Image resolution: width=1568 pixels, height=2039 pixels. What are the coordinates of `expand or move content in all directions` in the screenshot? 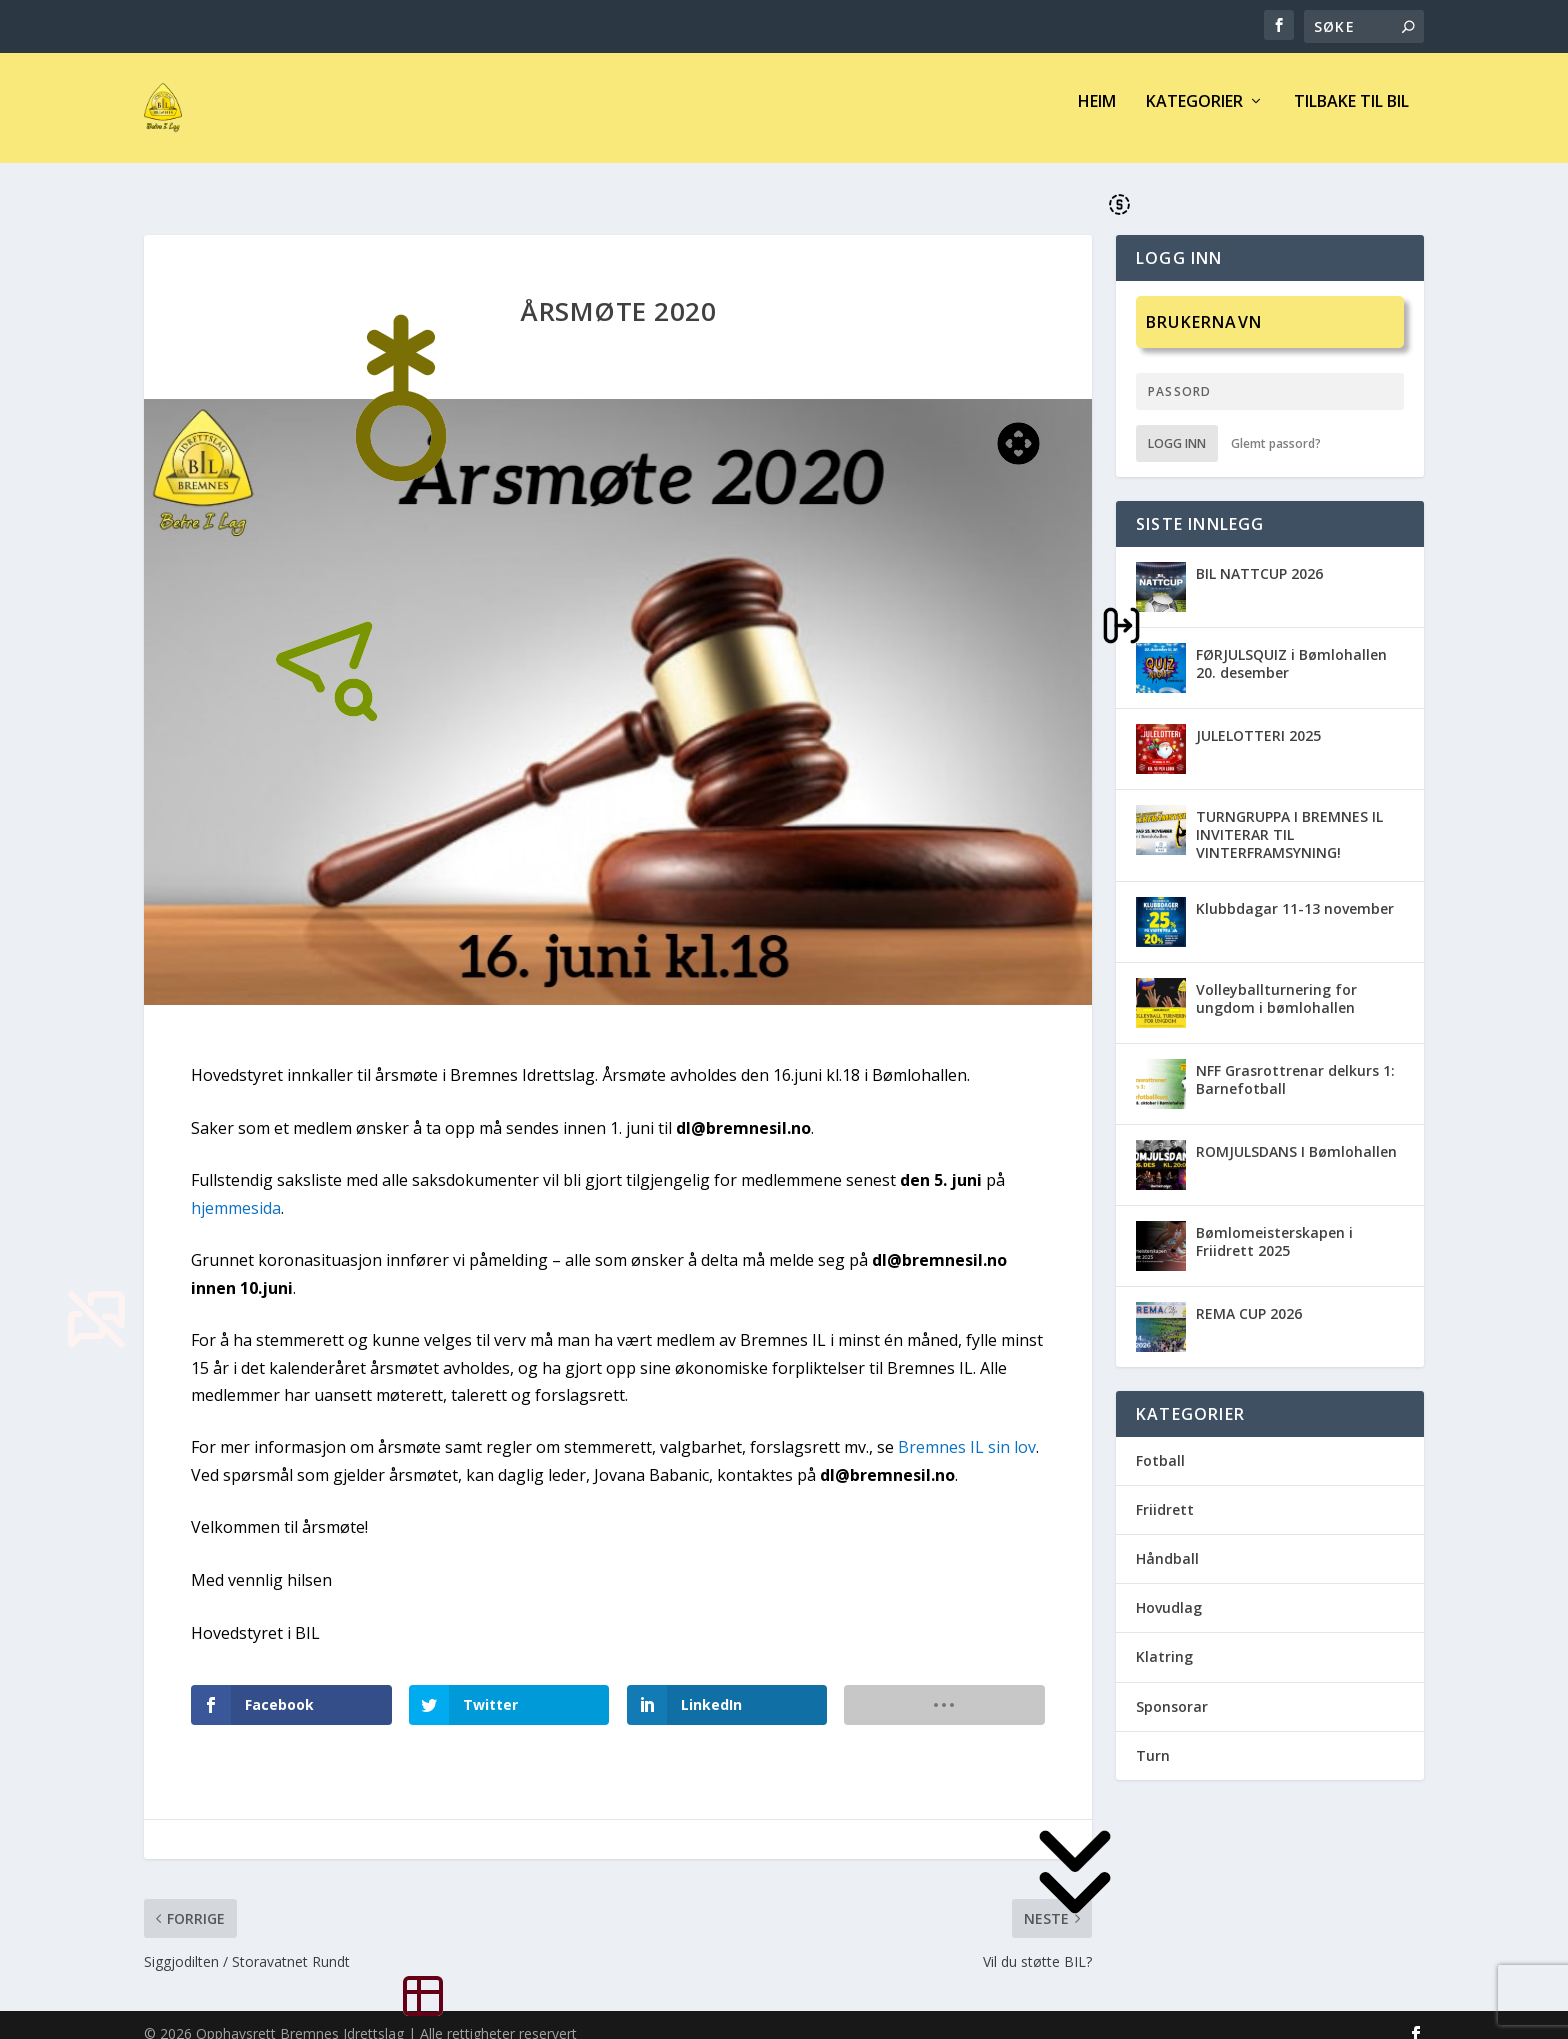 It's located at (1018, 443).